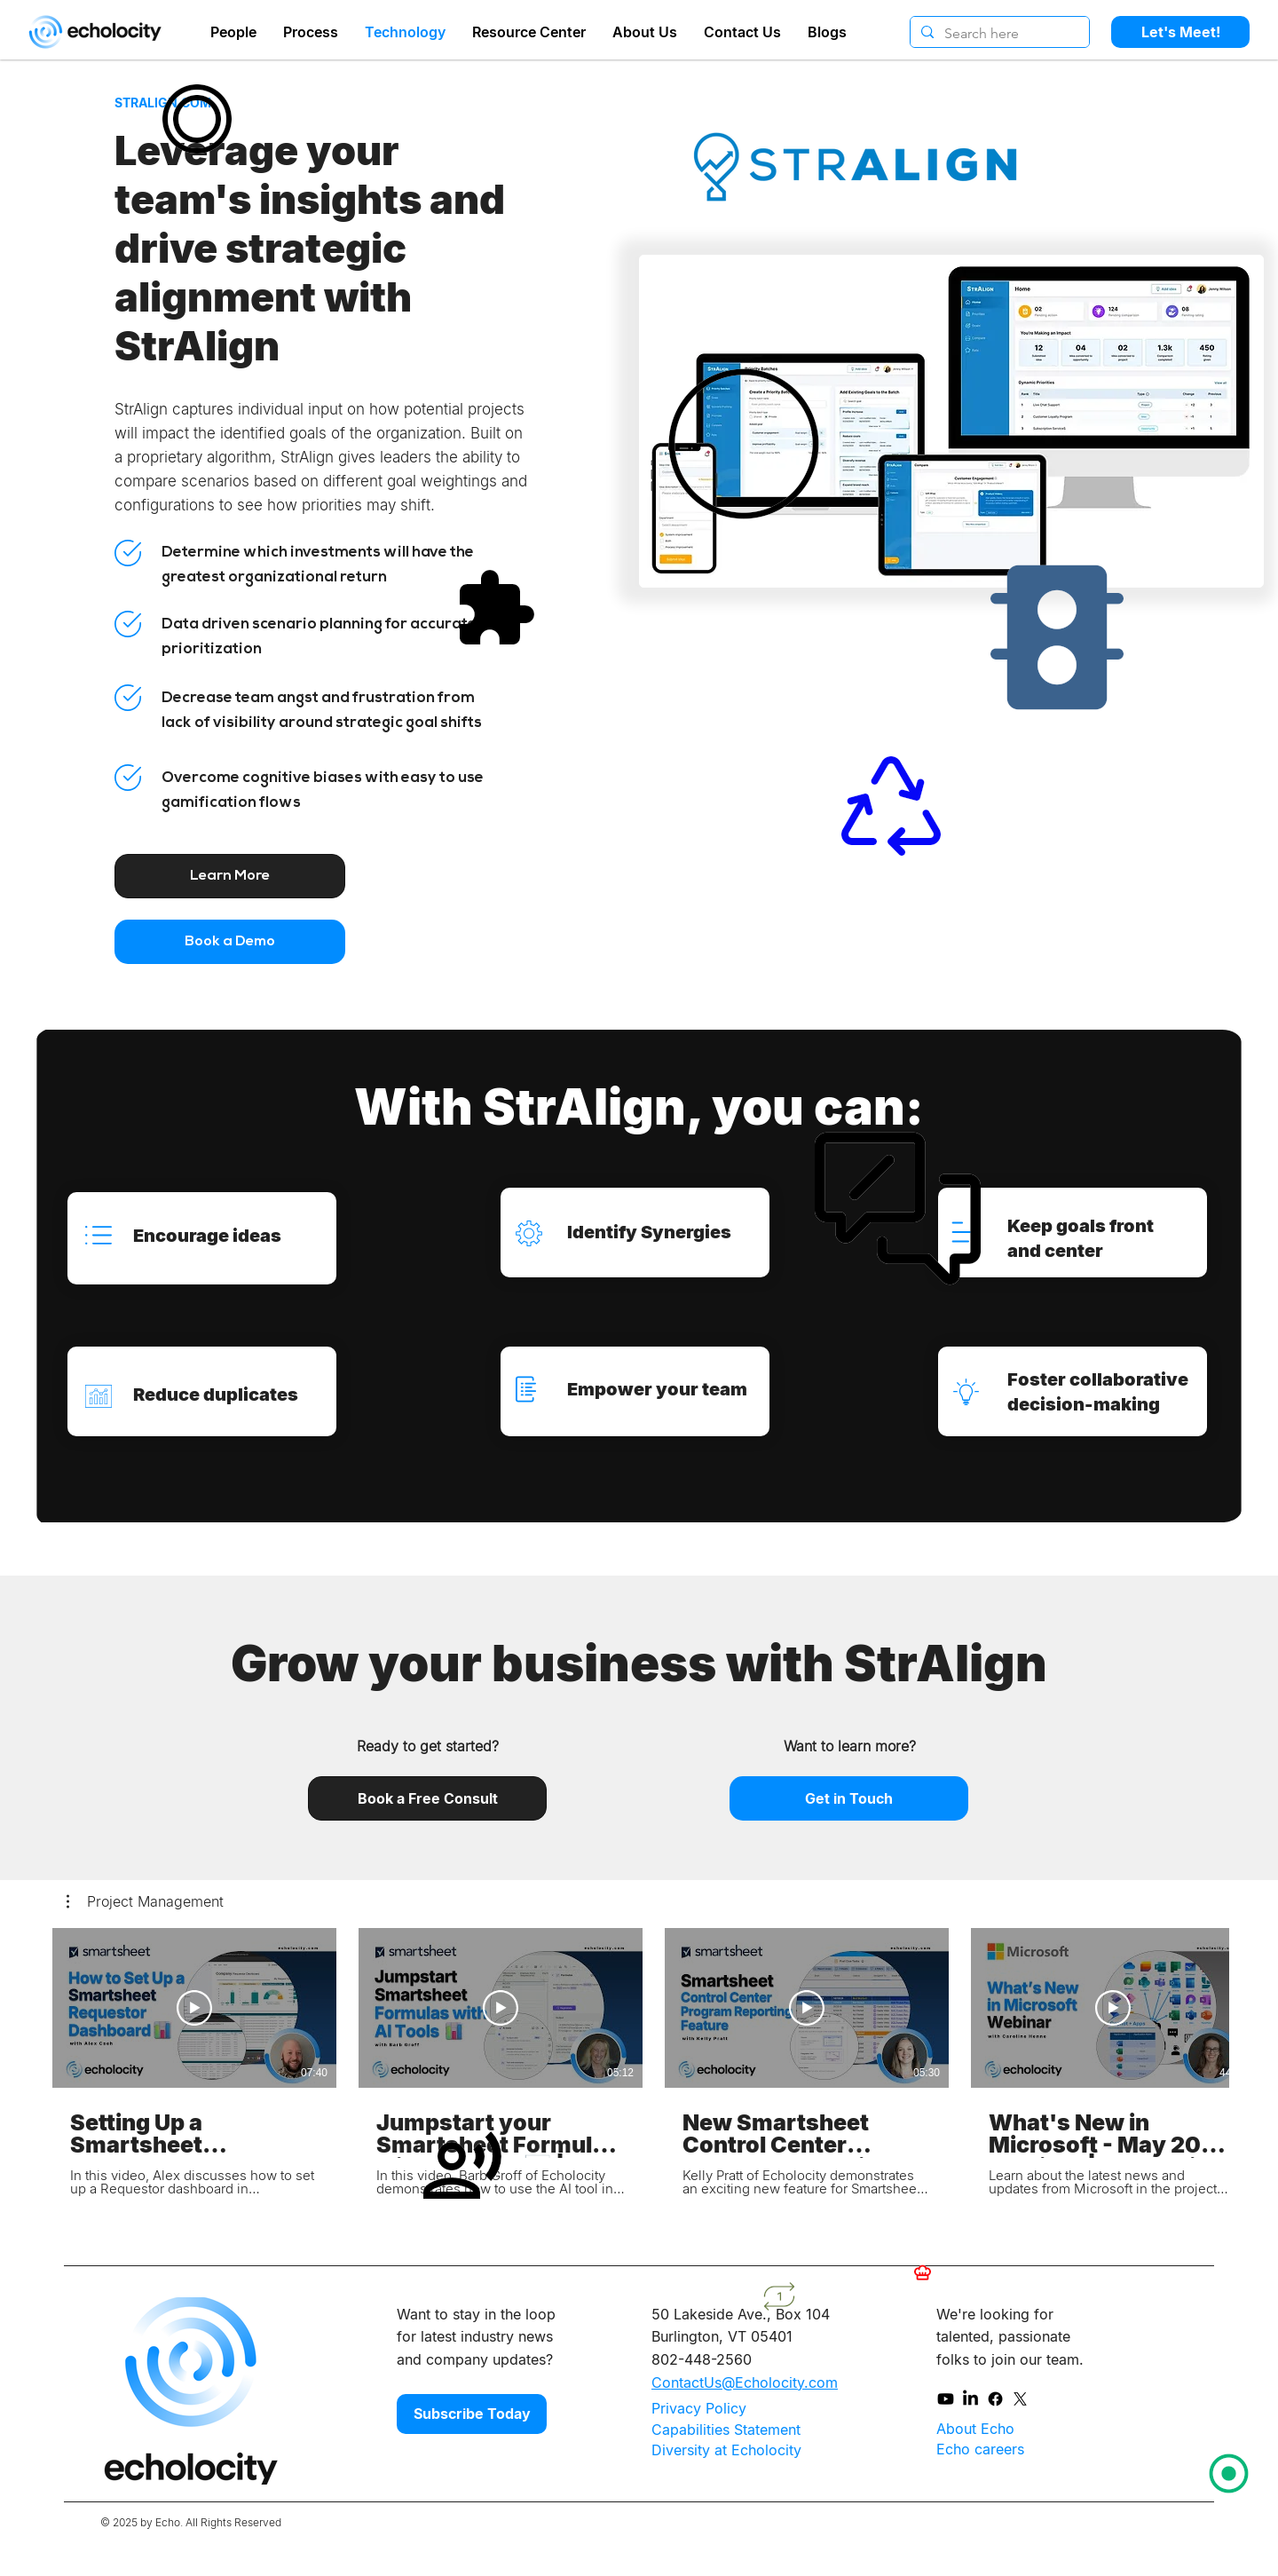 The width and height of the screenshot is (1278, 2576). I want to click on select this option (radio button), so click(1228, 2473).